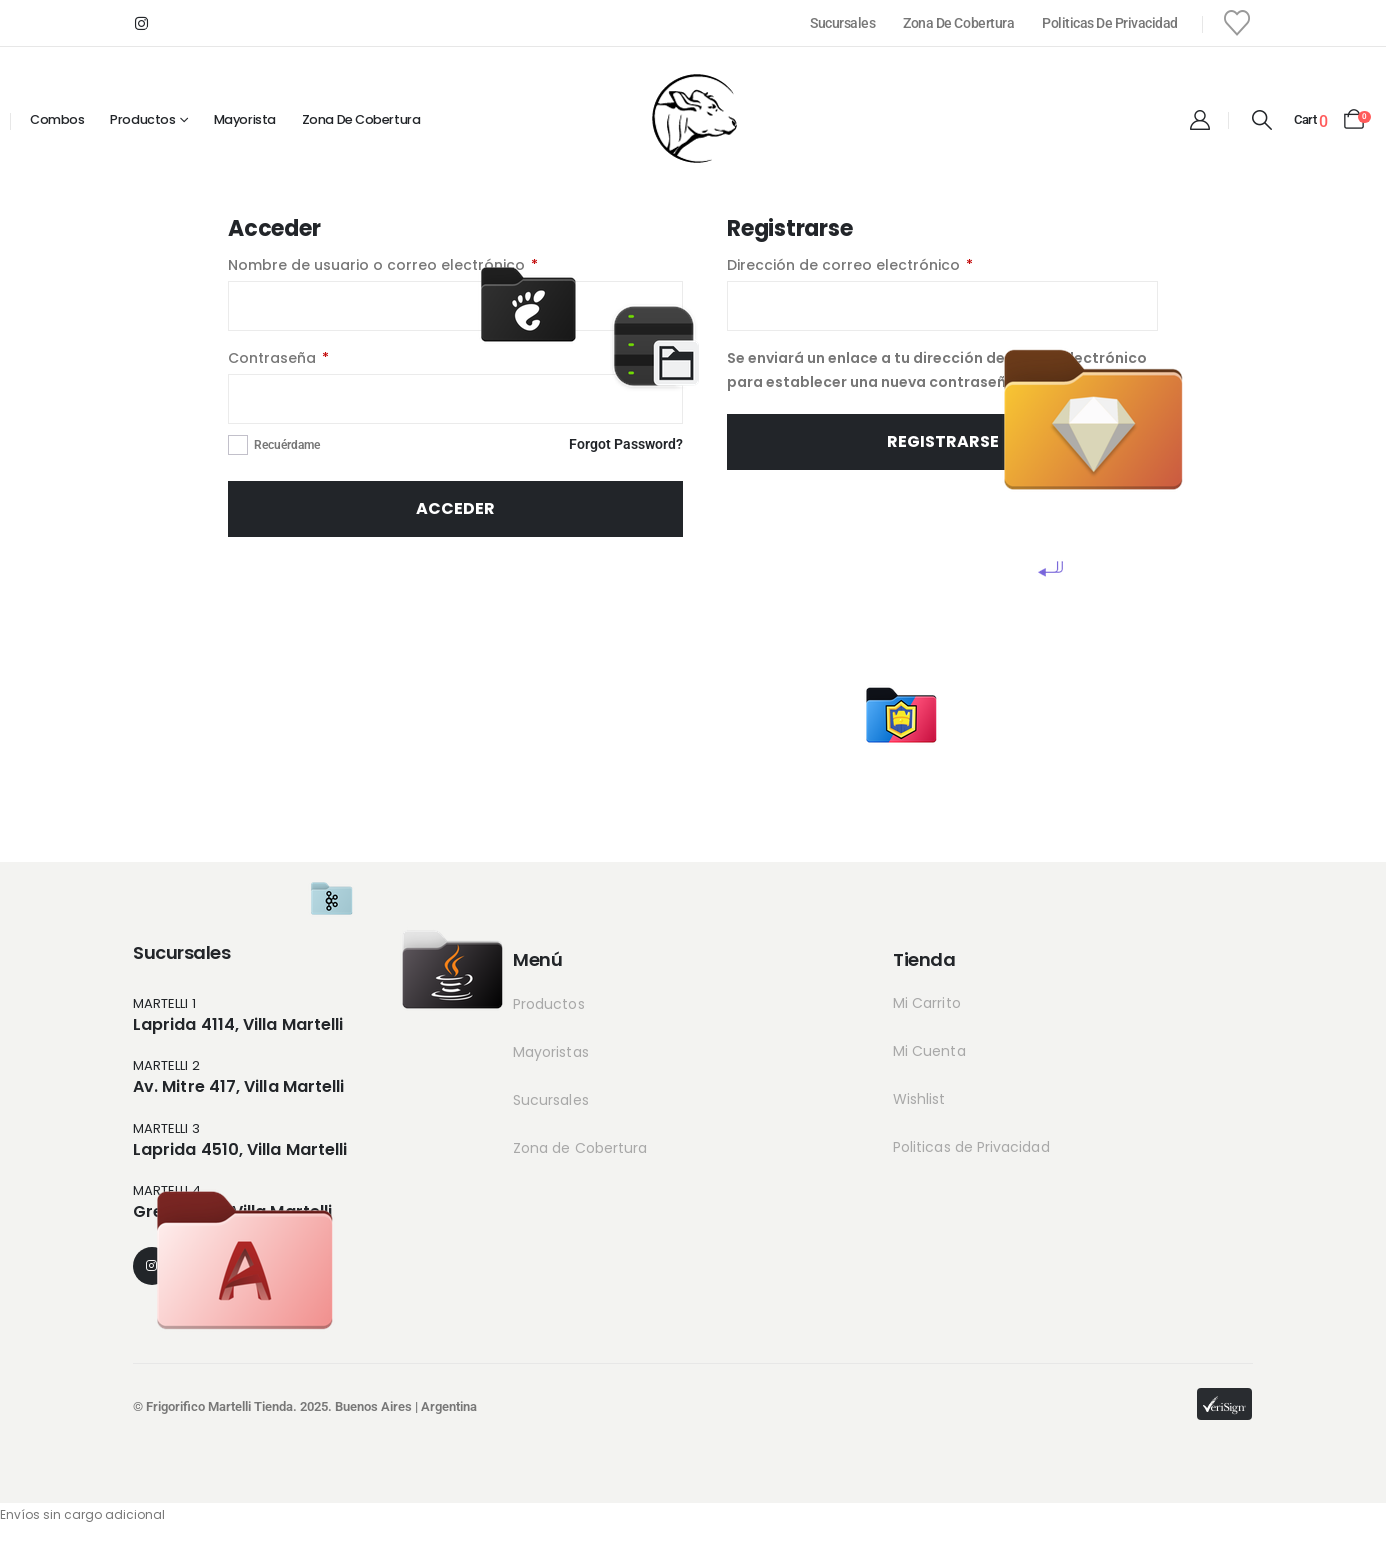 This screenshot has width=1386, height=1547. What do you see at coordinates (901, 717) in the screenshot?
I see `open clash royale game files folder` at bounding box center [901, 717].